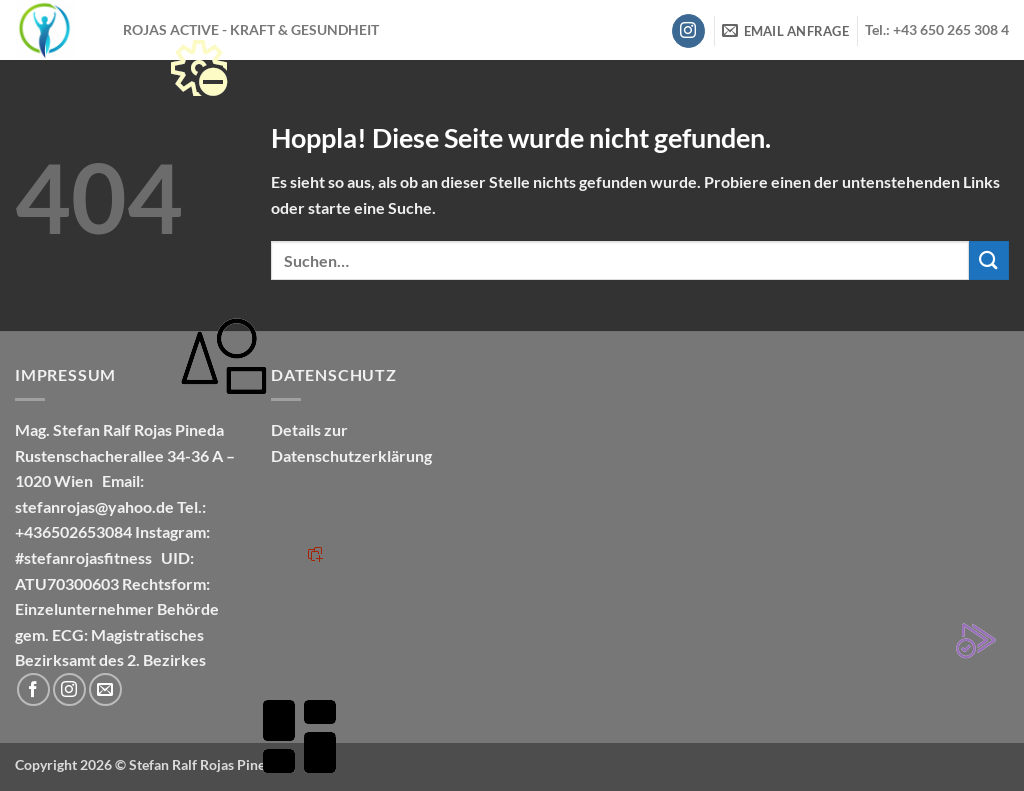 This screenshot has height=791, width=1024. Describe the element at coordinates (199, 68) in the screenshot. I see `exclude file or folder from settings` at that location.